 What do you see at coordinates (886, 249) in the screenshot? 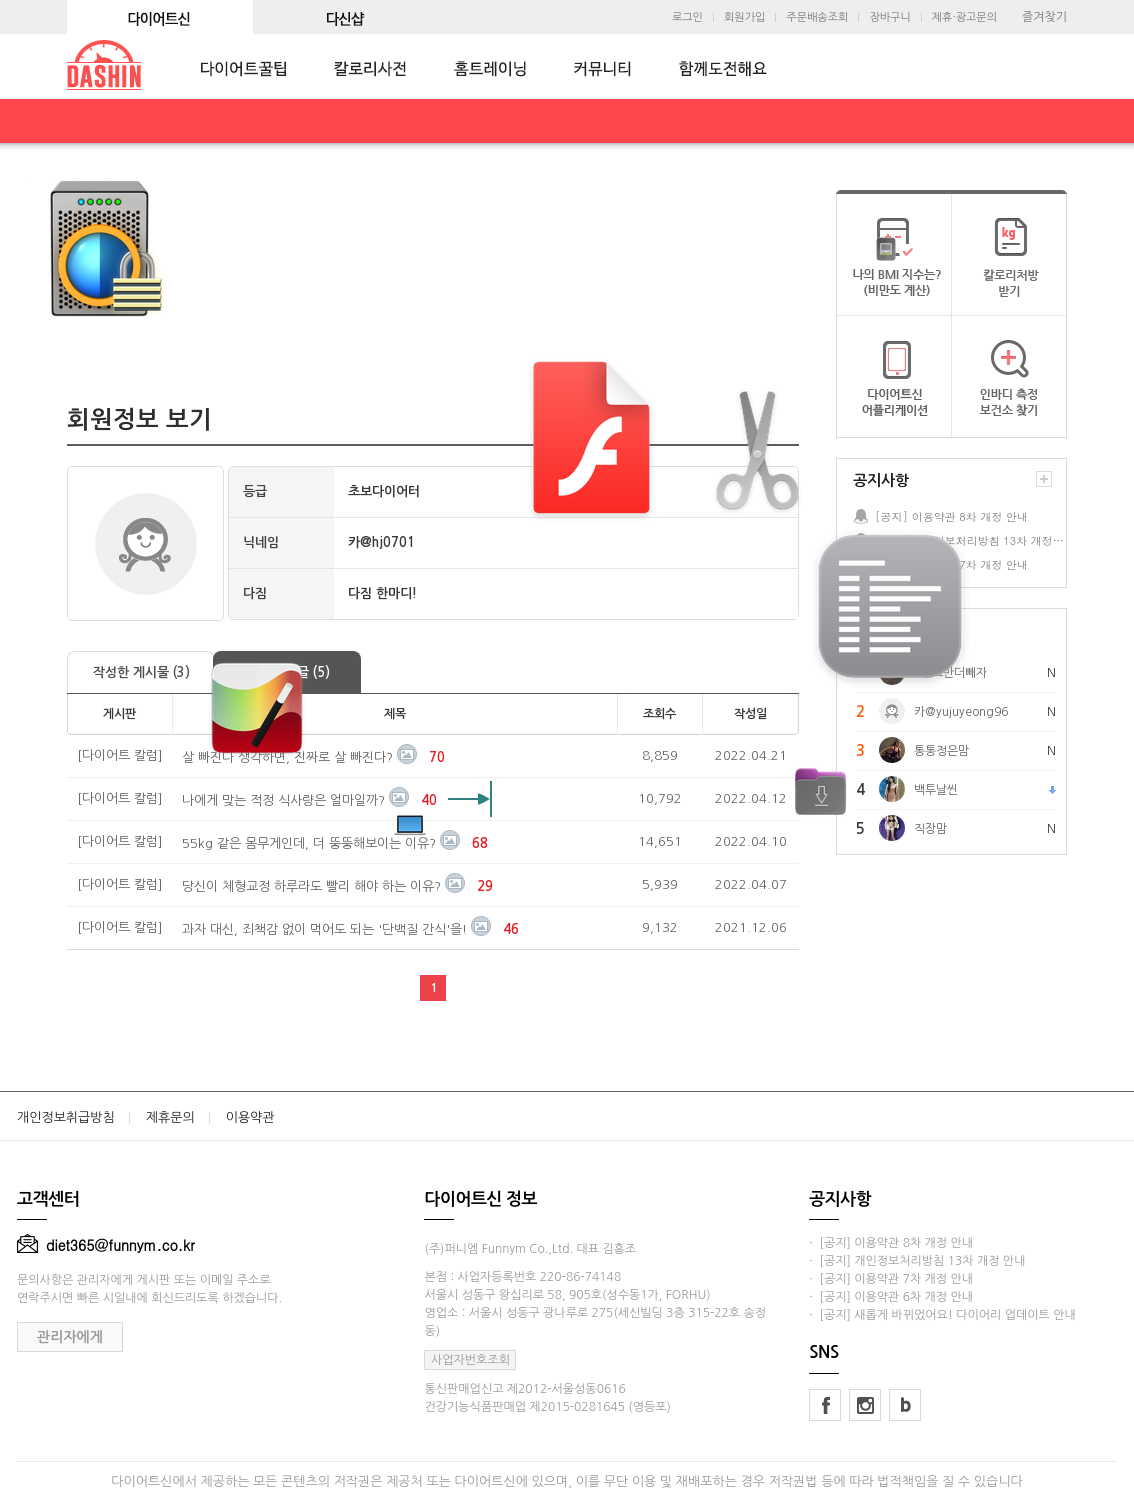
I see `a ROM file or cartridge-based game image` at bounding box center [886, 249].